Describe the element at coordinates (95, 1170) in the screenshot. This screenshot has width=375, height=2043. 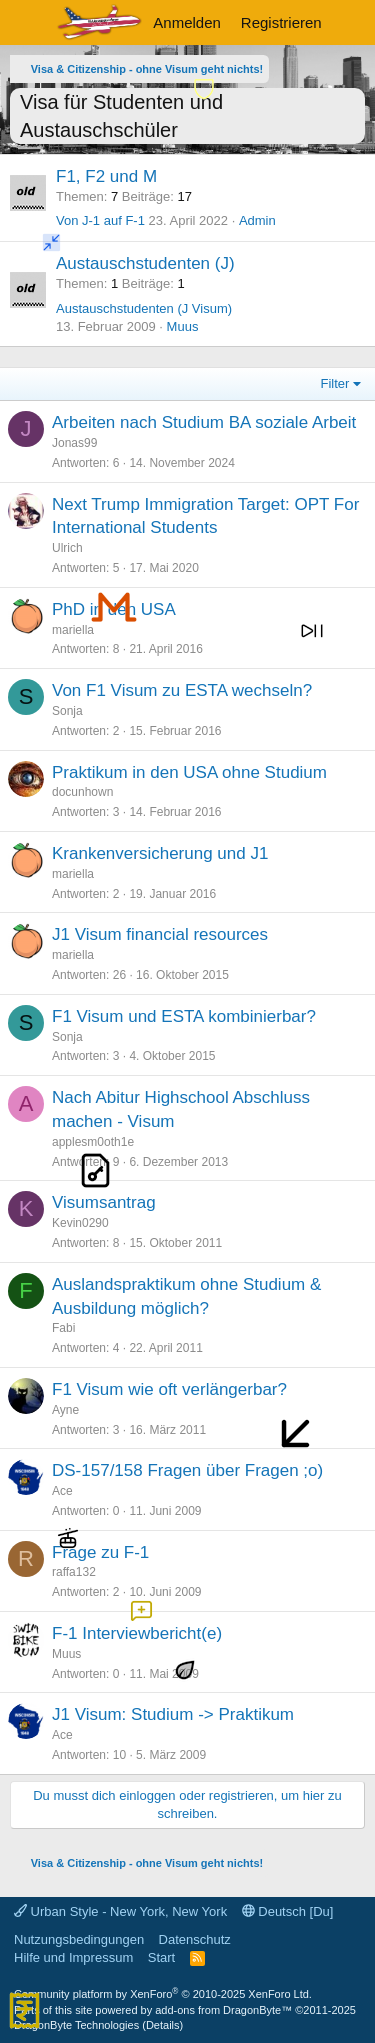
I see `access an encrypted or password-protected file` at that location.